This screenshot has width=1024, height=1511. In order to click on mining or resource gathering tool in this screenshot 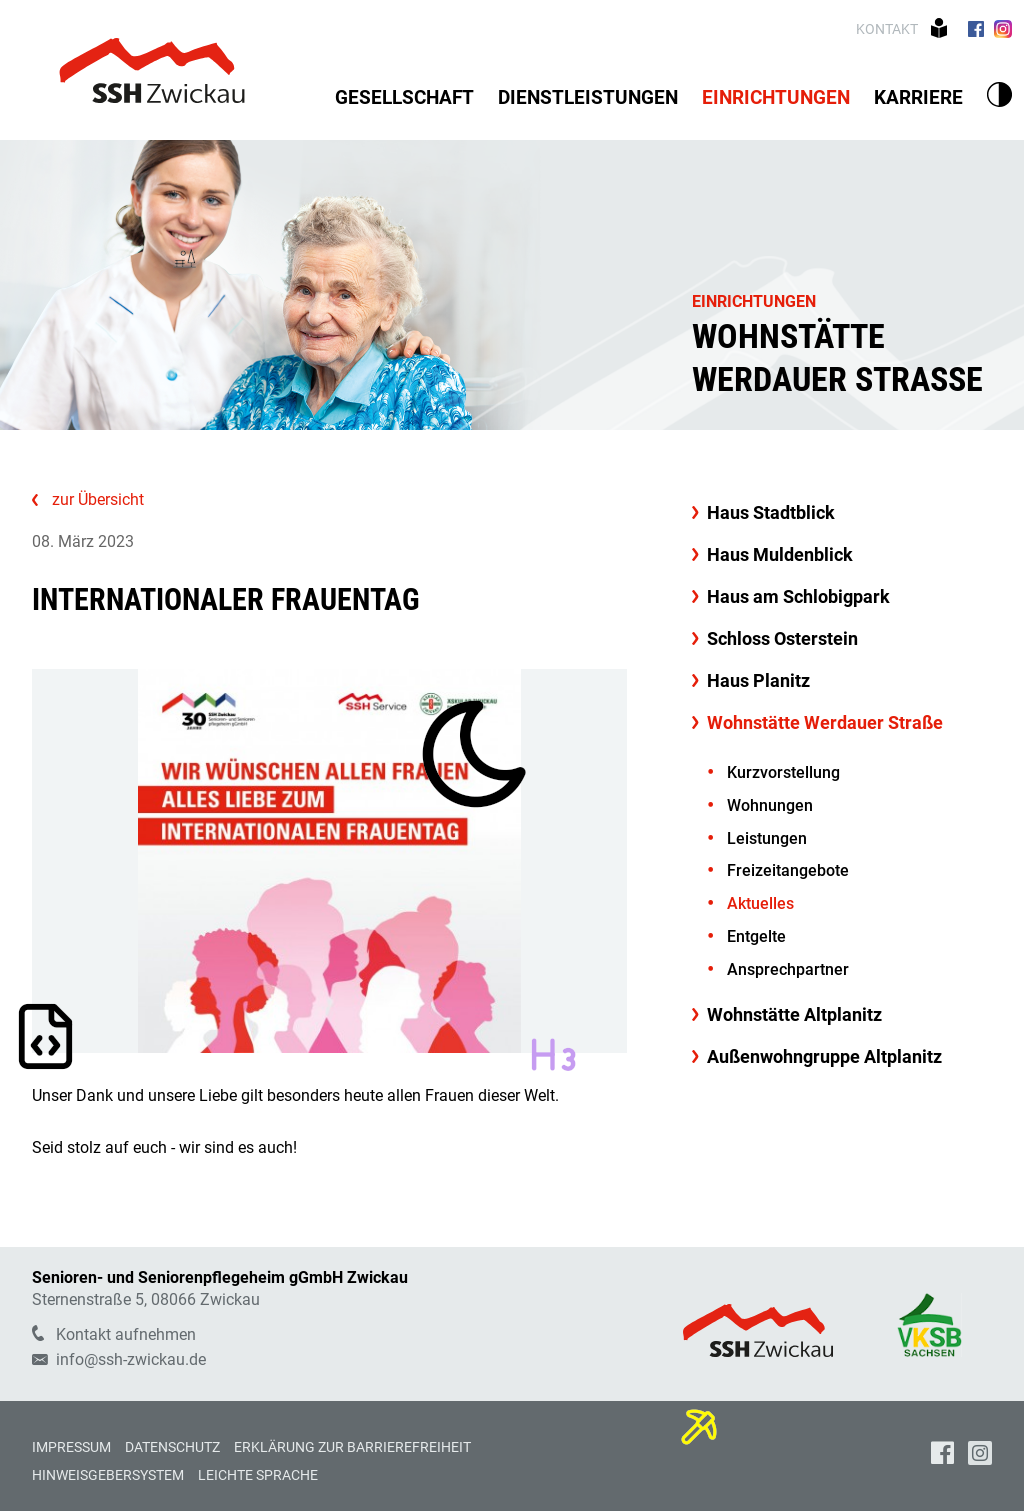, I will do `click(699, 1427)`.